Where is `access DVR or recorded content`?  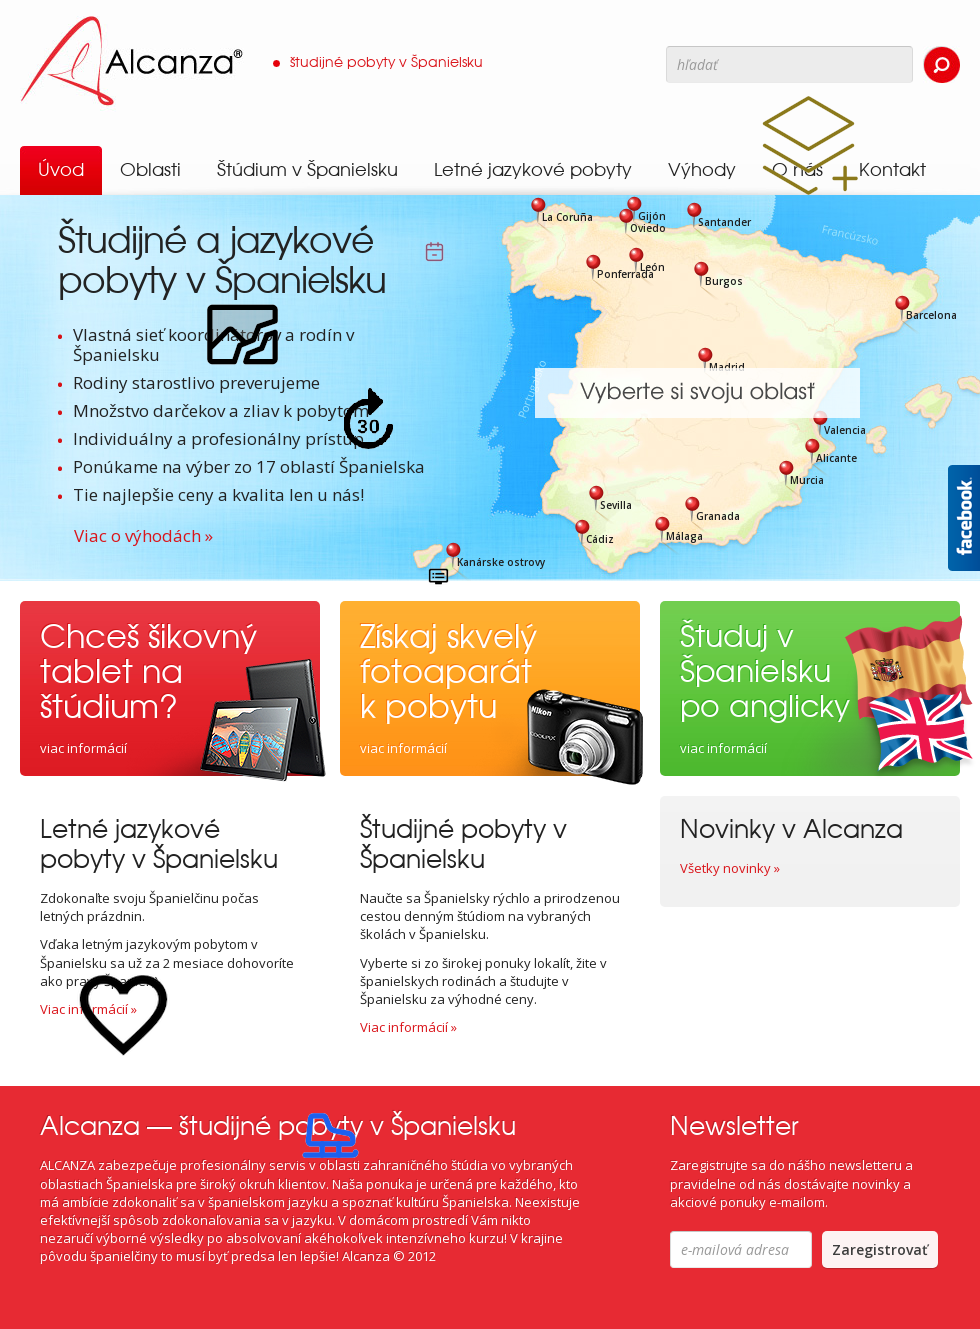 access DVR or recorded content is located at coordinates (438, 576).